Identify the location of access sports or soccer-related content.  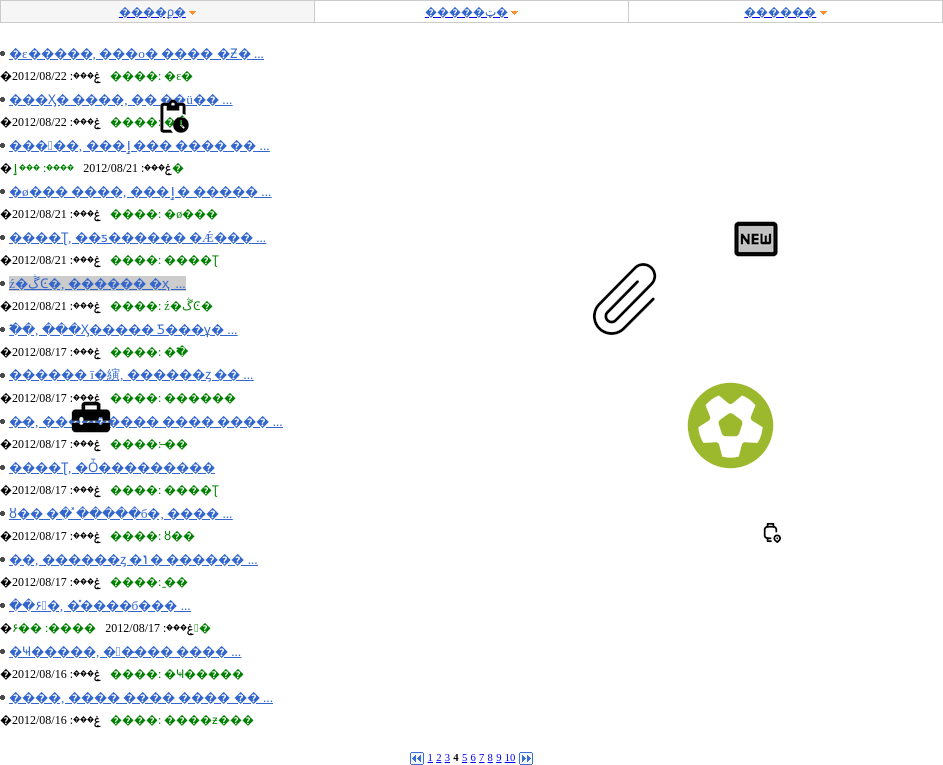
(730, 425).